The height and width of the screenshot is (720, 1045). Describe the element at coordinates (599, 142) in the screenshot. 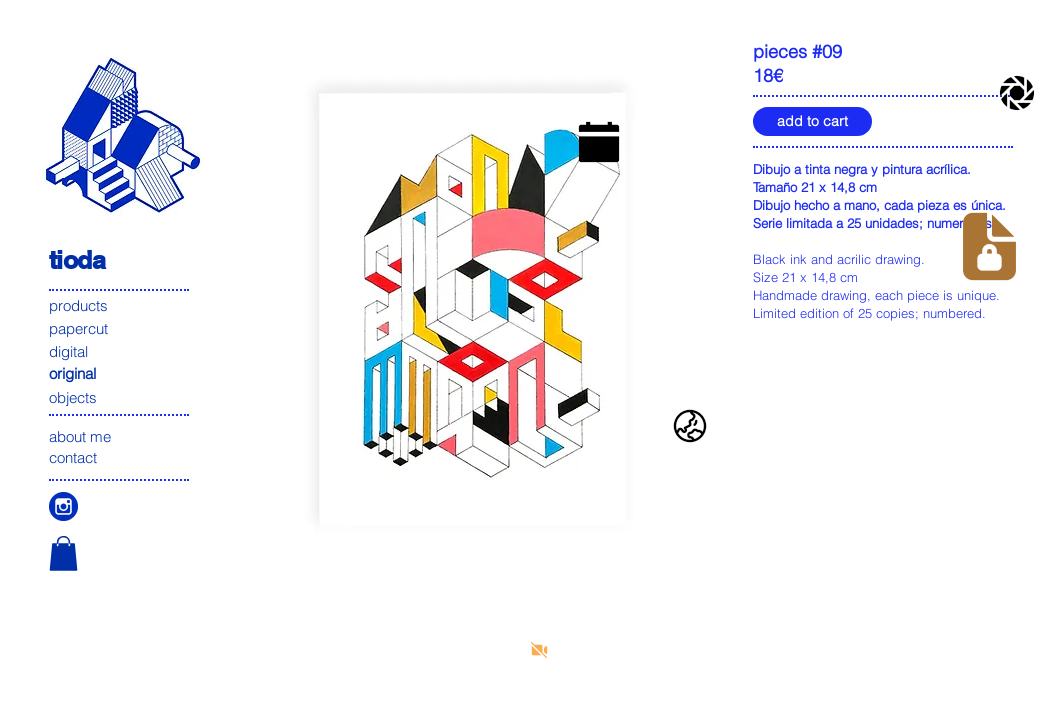

I see `view calendar with no events` at that location.